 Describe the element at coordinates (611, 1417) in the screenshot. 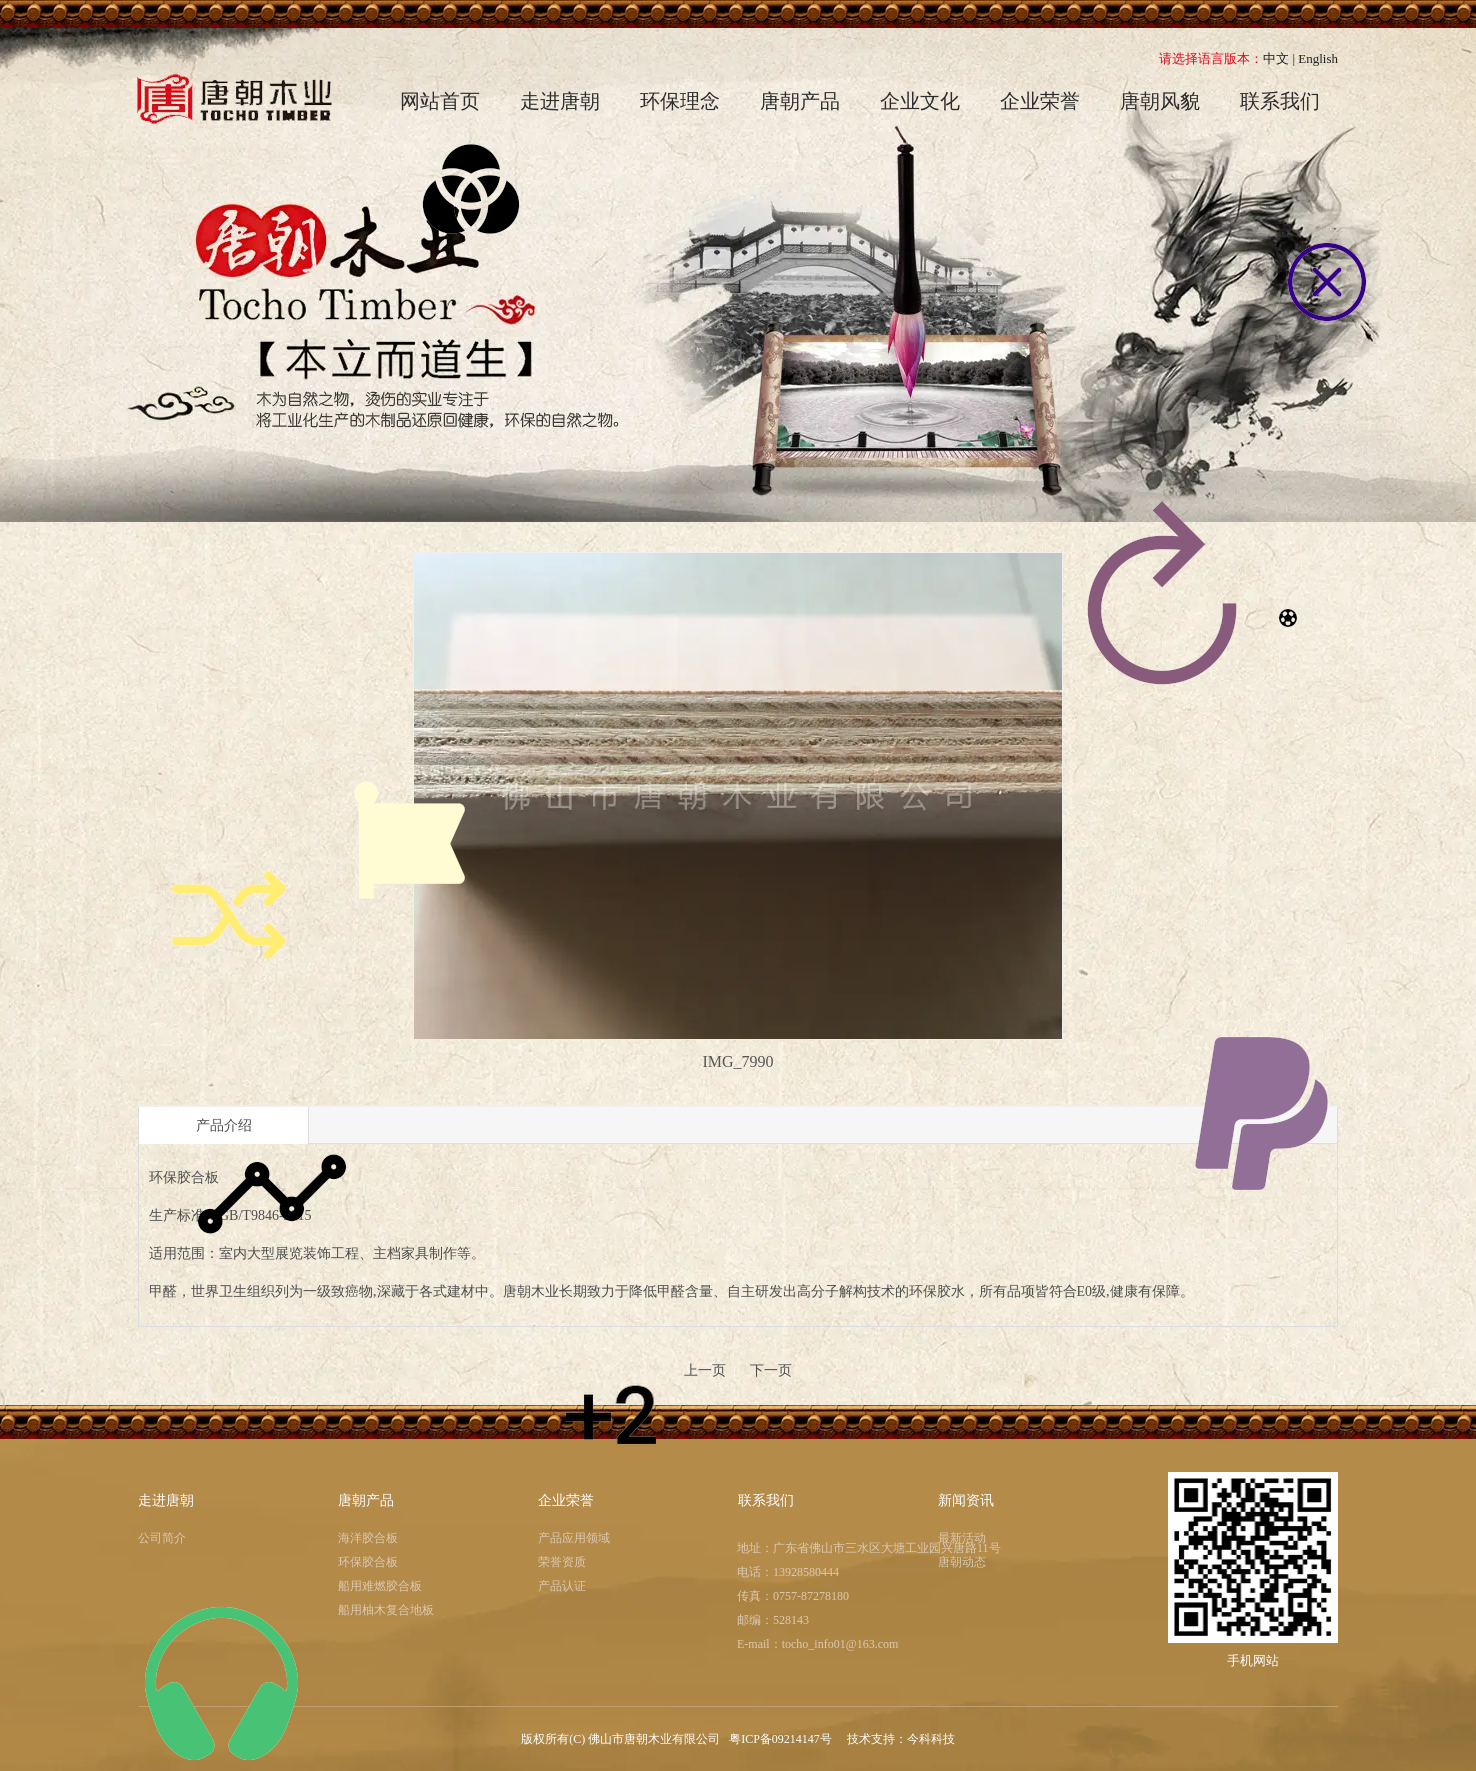

I see `increase exposure by 2 stops in photo editing` at that location.